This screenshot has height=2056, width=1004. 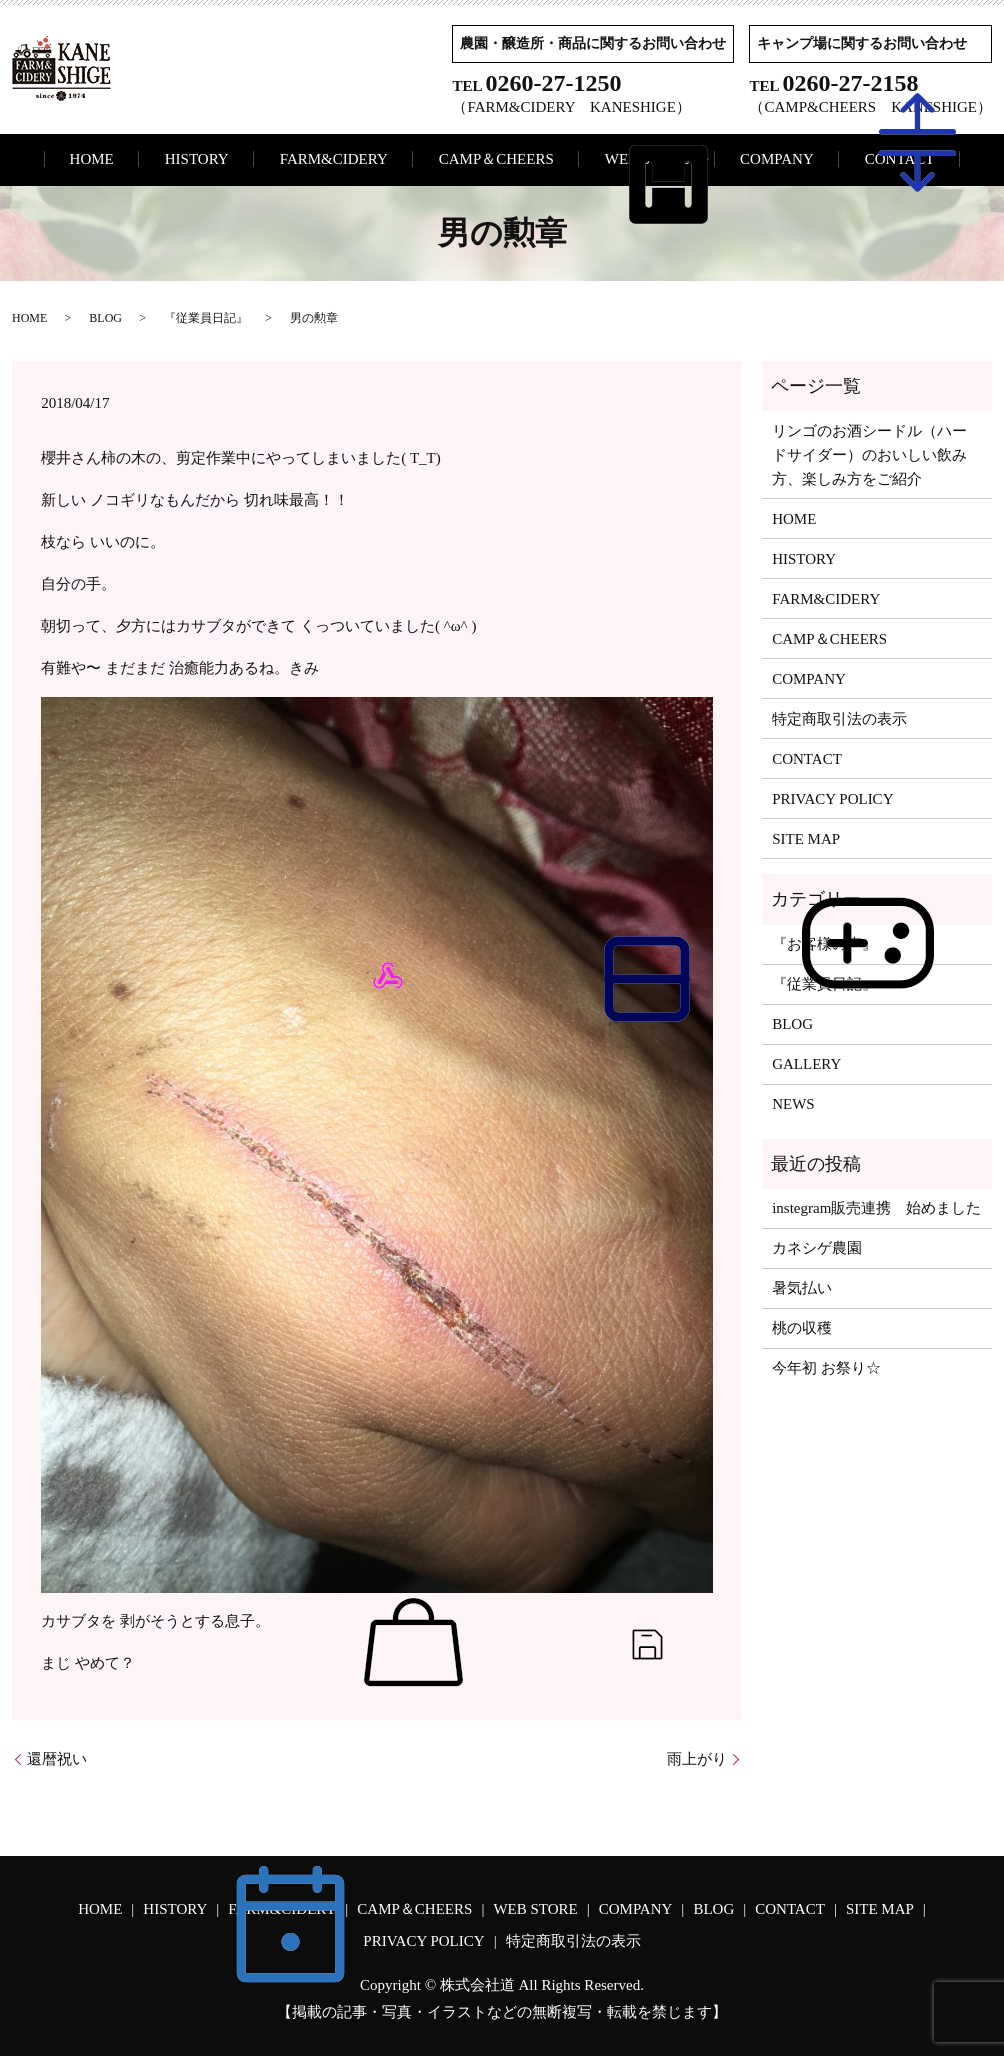 I want to click on open game-related files or projects, so click(x=868, y=939).